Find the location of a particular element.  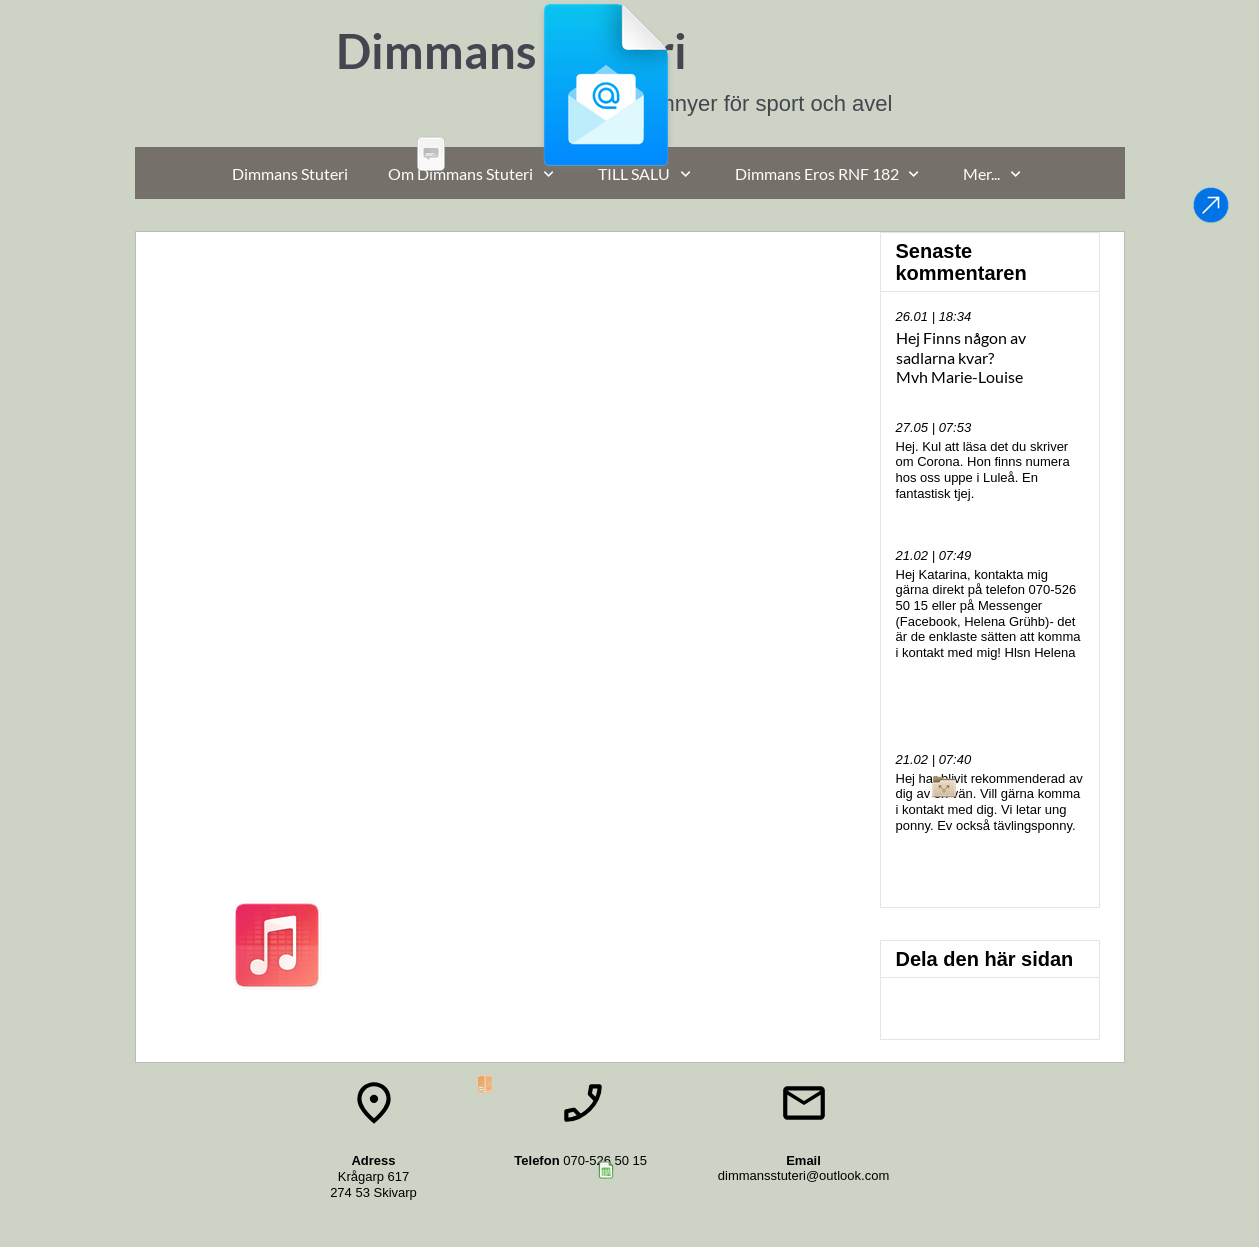

open the gnome music app is located at coordinates (277, 945).